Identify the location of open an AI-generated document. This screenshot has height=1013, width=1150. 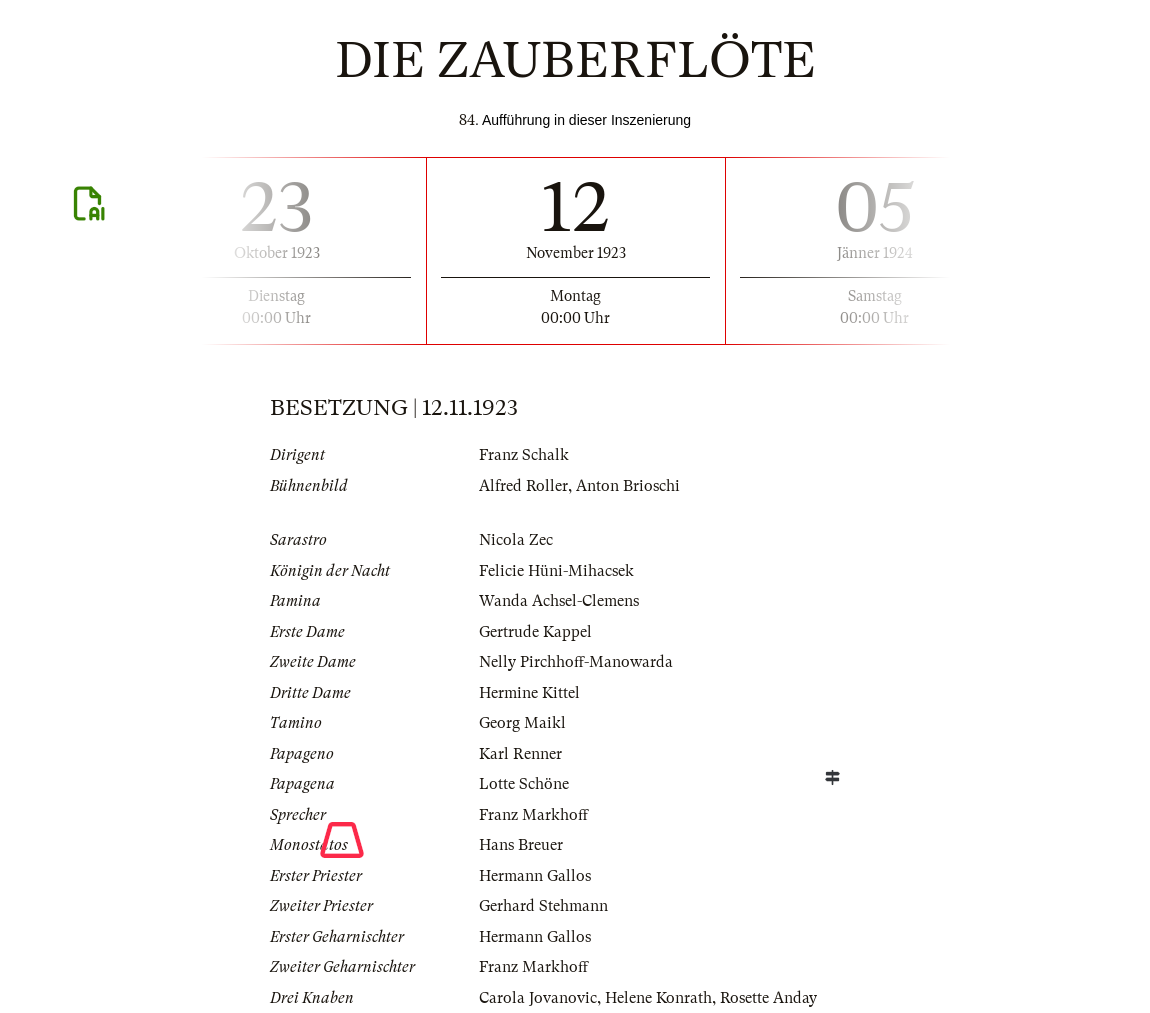
(87, 203).